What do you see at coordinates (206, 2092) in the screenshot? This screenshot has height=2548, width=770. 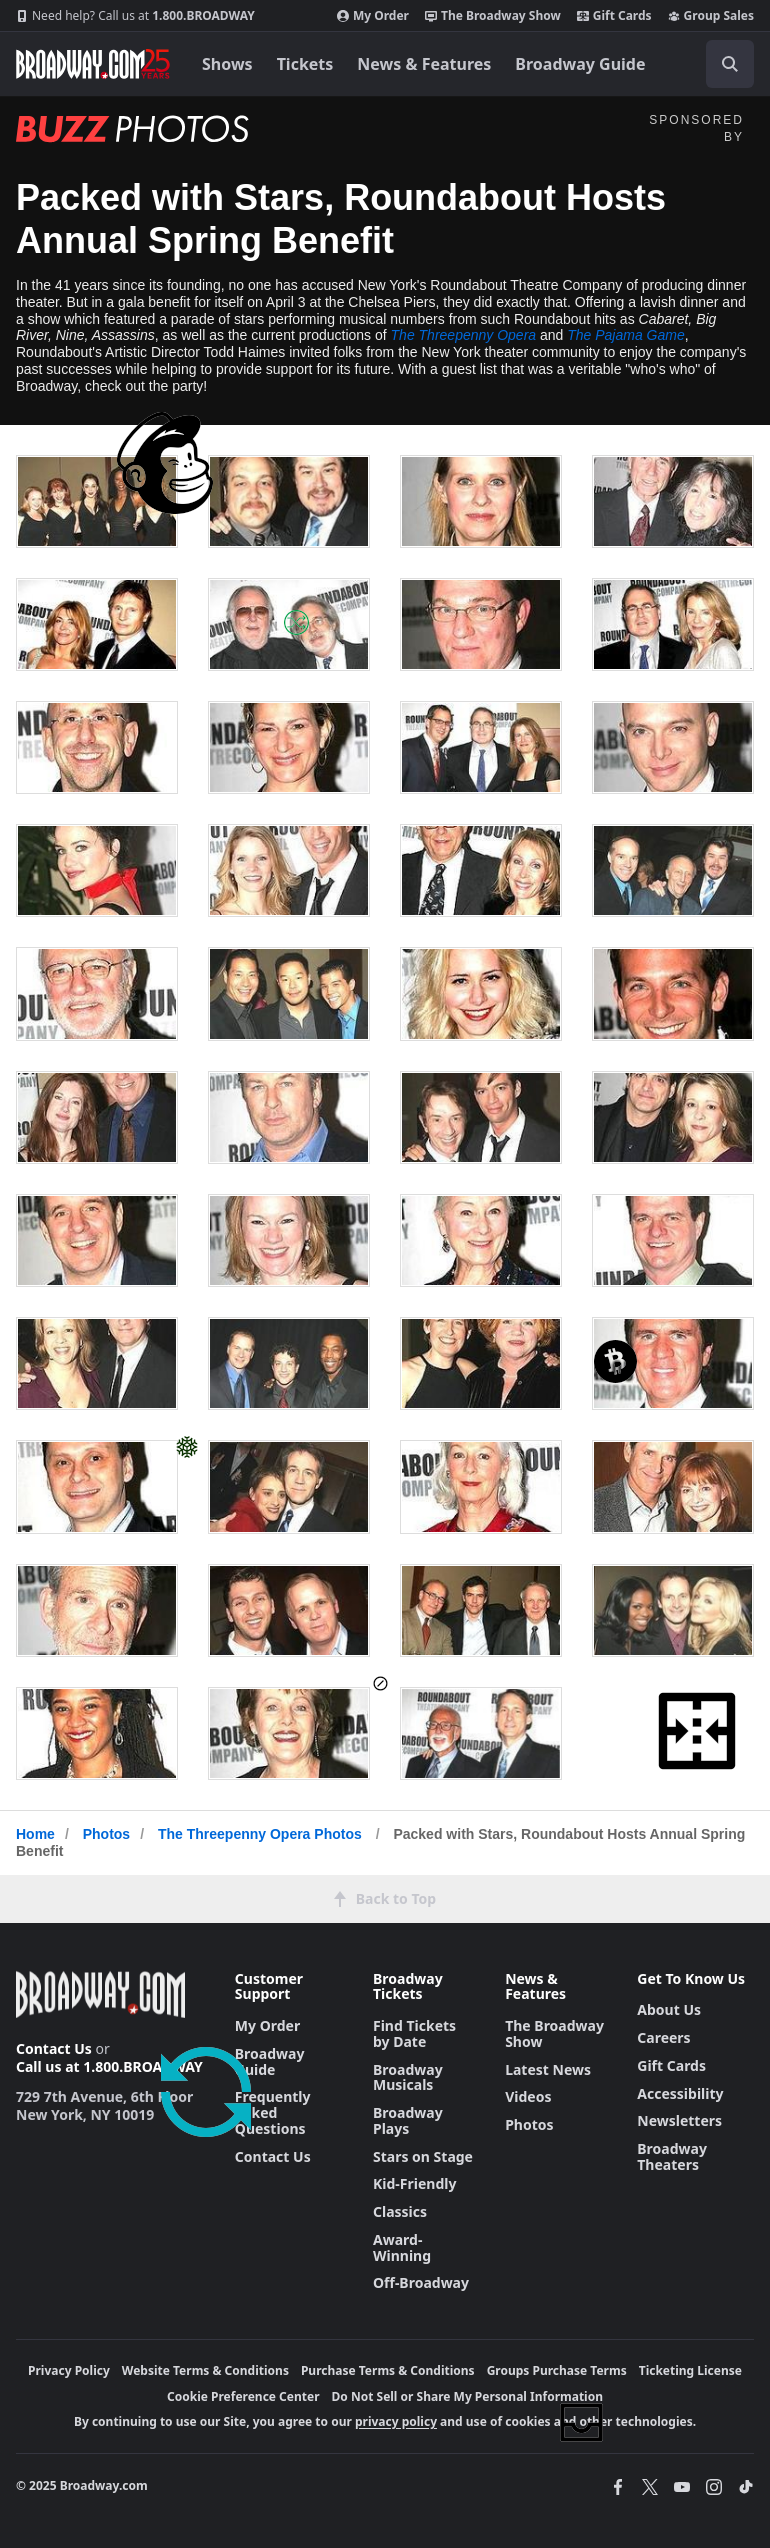 I see `undo or revert to previous state` at bounding box center [206, 2092].